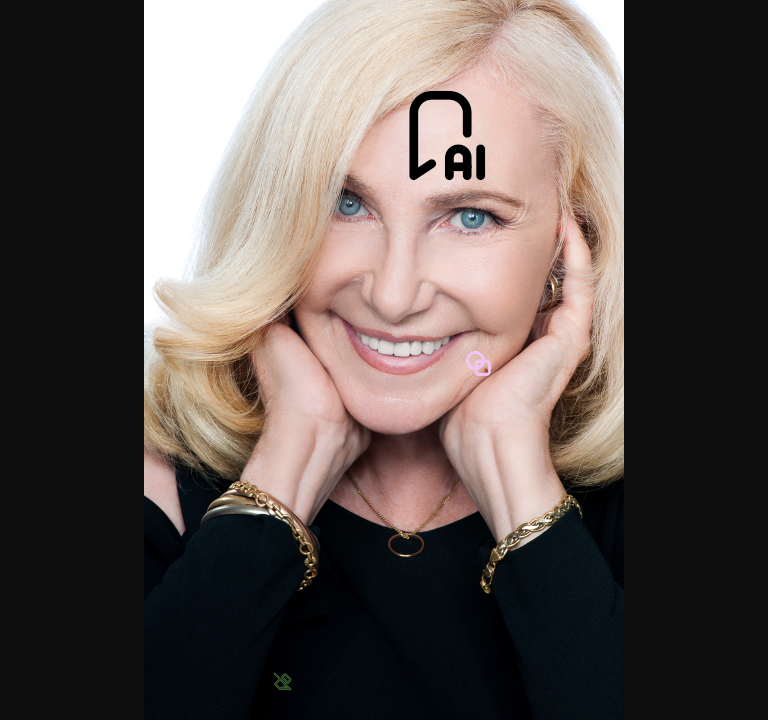 The image size is (768, 720). Describe the element at coordinates (282, 681) in the screenshot. I see `eraser tool is disabled` at that location.